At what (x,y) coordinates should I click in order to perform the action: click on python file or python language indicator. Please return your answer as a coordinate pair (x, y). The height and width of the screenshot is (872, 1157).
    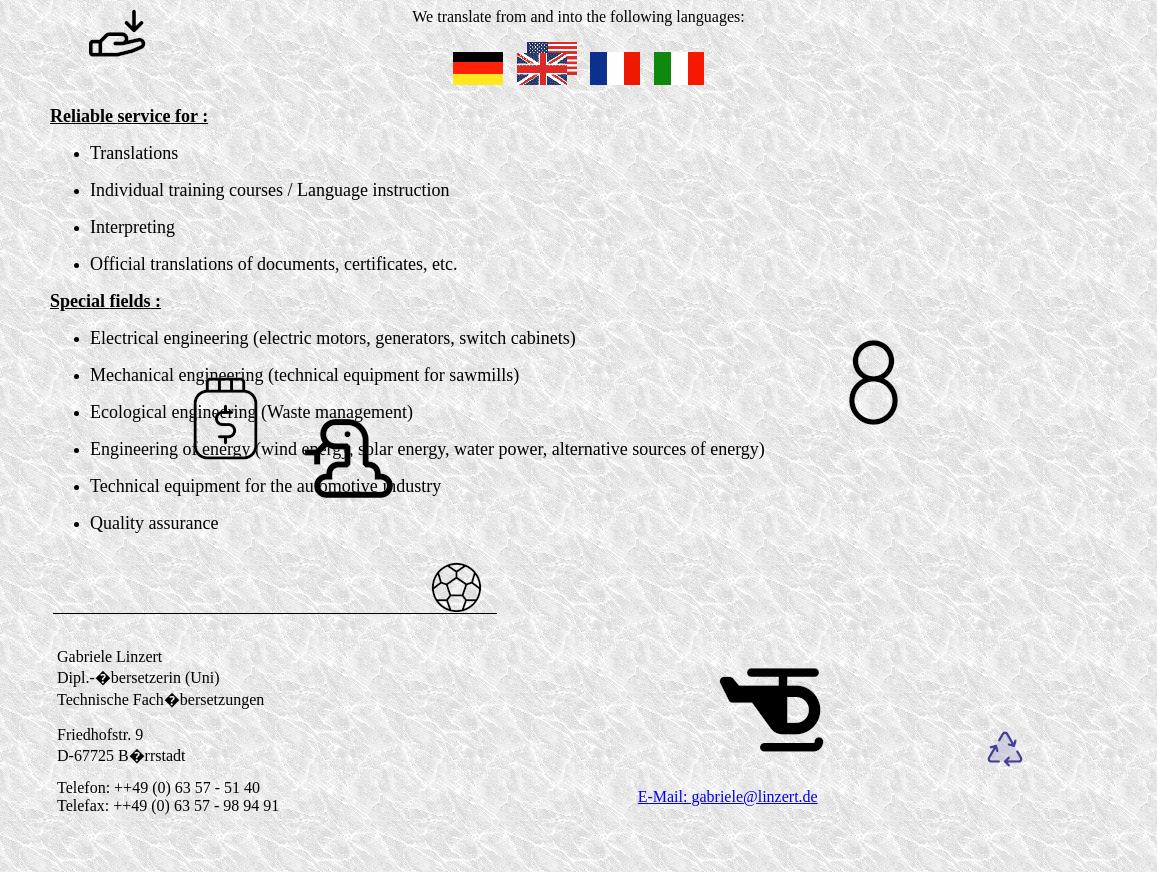
    Looking at the image, I should click on (350, 461).